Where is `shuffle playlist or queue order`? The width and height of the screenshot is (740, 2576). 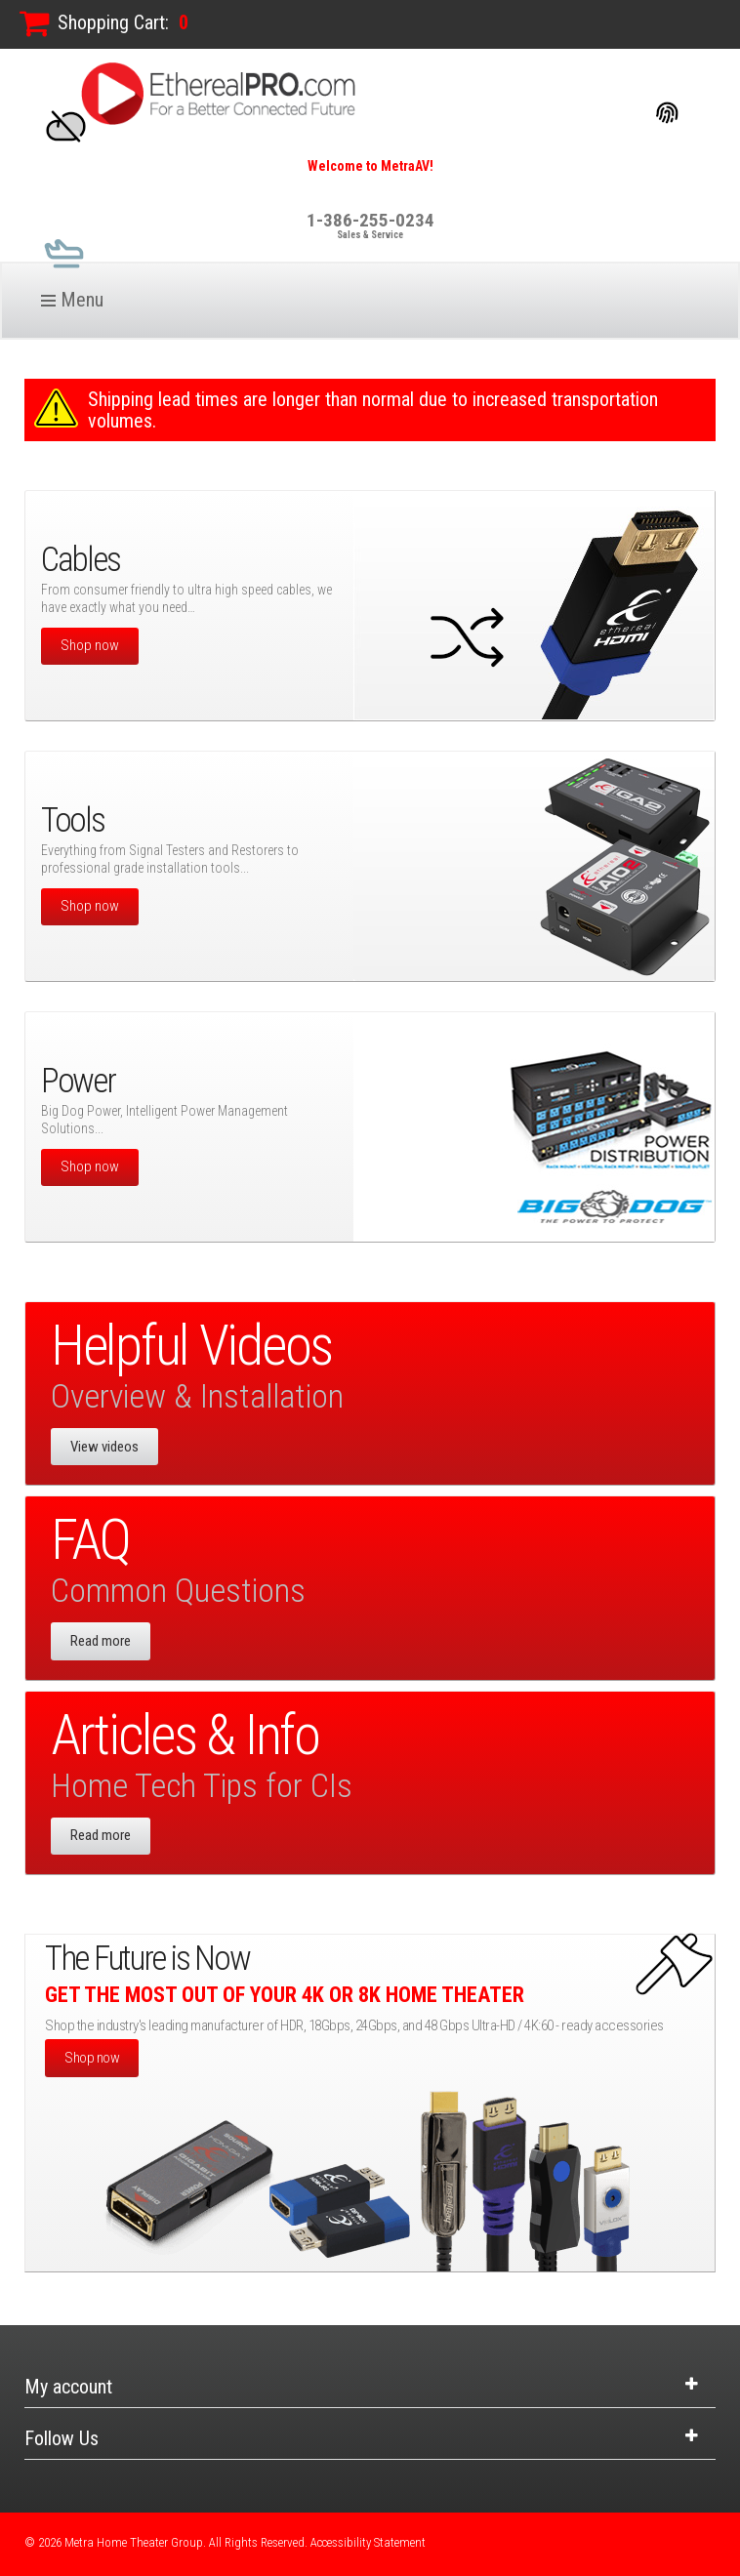 shuffle playlist or queue order is located at coordinates (466, 637).